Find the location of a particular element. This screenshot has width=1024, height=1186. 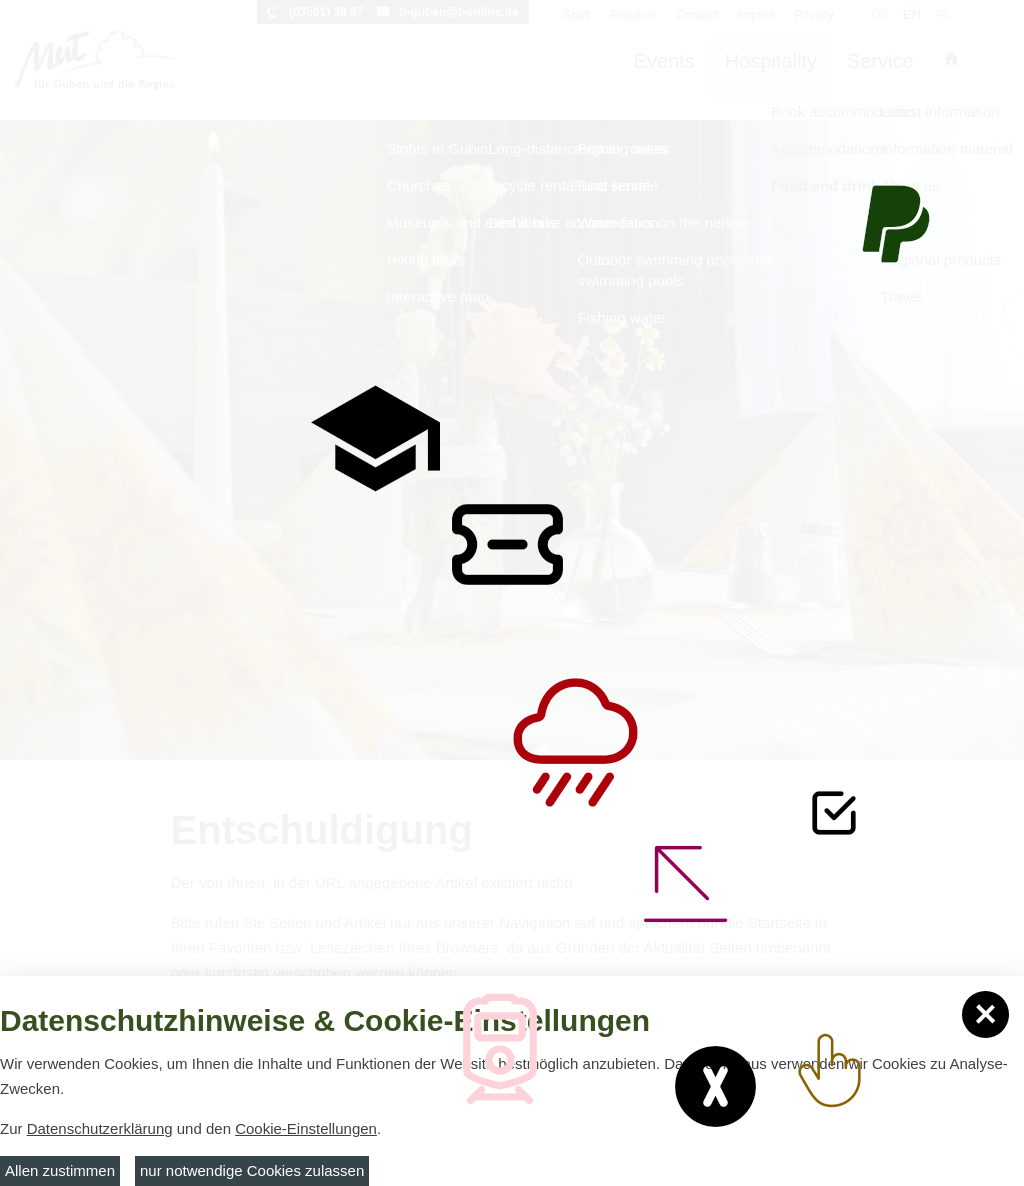

access education or school-related features is located at coordinates (375, 438).